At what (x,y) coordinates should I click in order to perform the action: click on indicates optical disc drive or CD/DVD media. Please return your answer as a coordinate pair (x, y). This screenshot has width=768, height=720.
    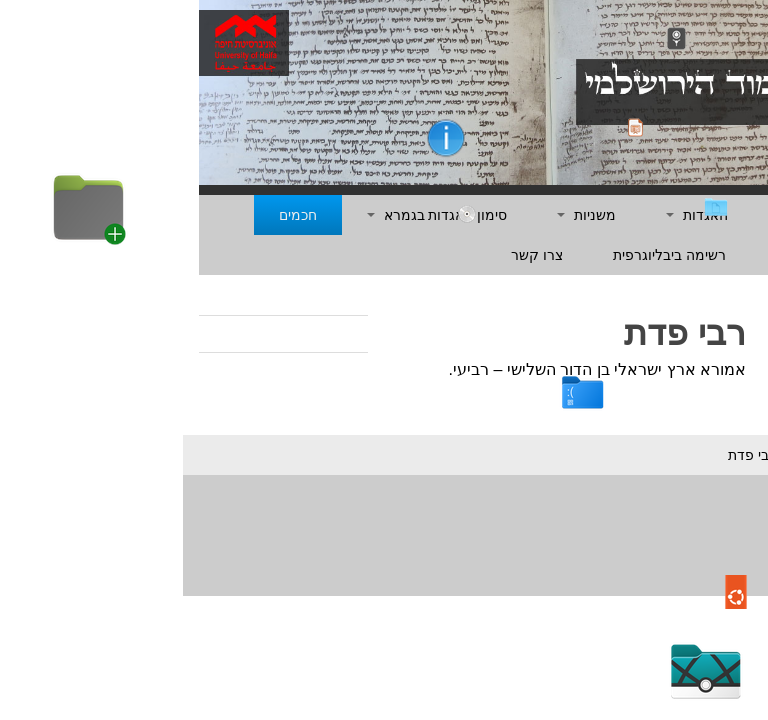
    Looking at the image, I should click on (467, 214).